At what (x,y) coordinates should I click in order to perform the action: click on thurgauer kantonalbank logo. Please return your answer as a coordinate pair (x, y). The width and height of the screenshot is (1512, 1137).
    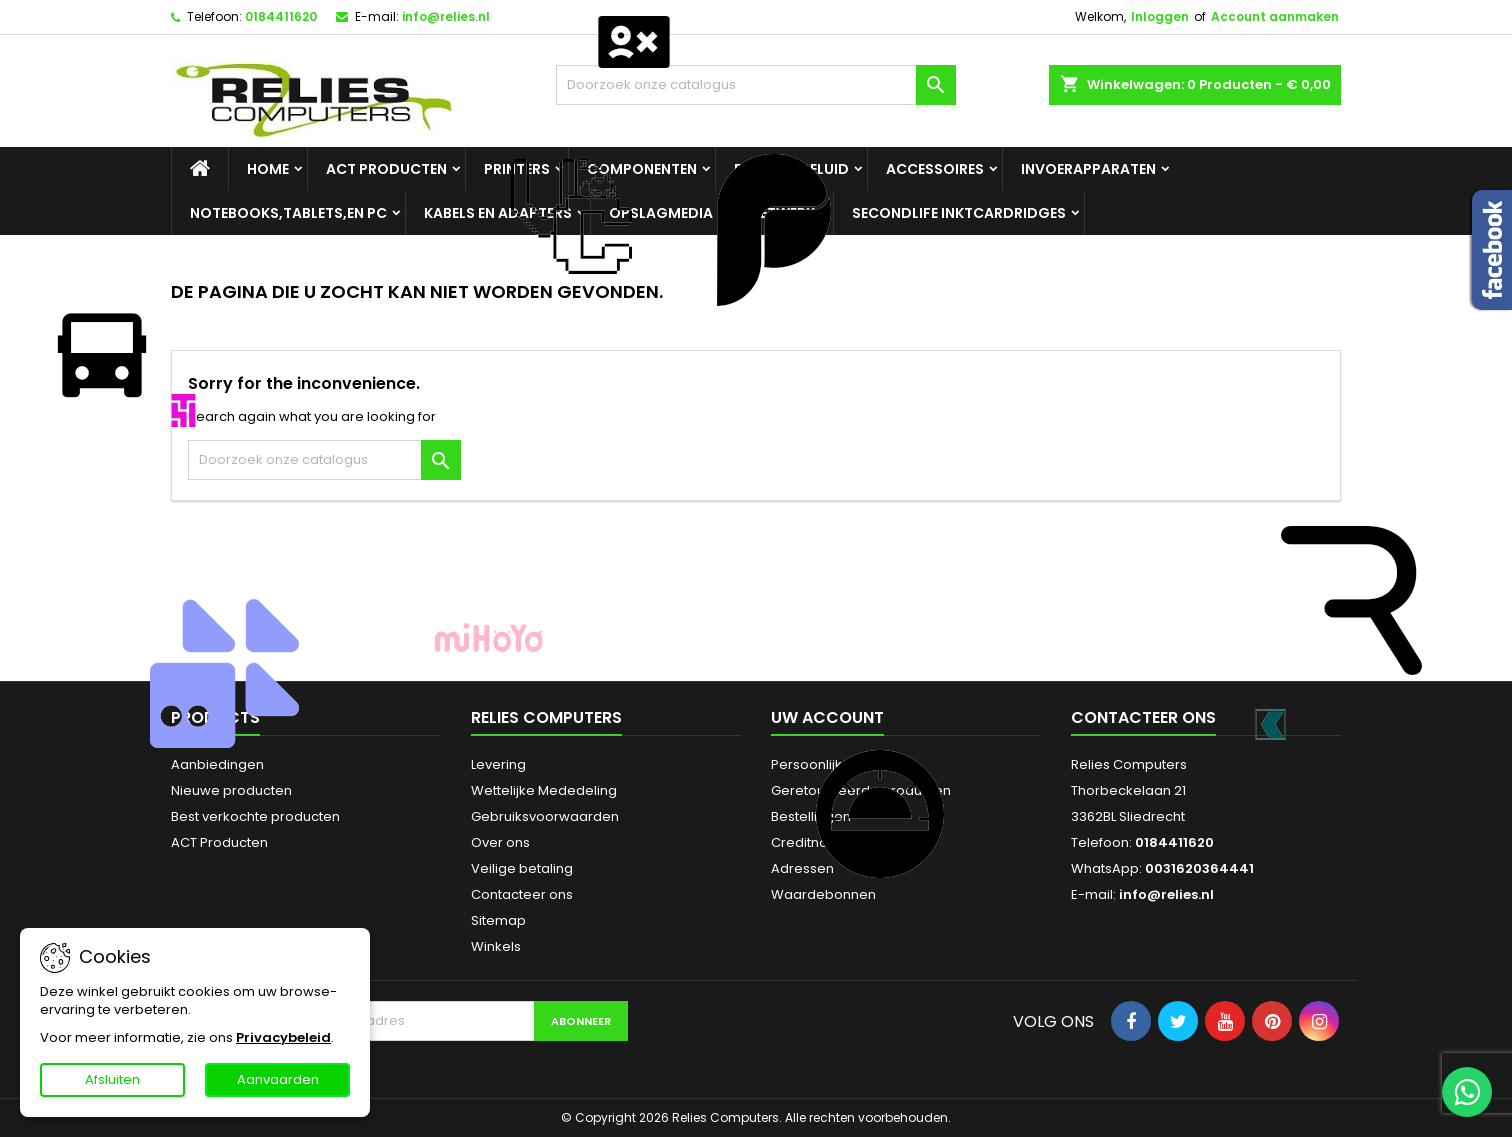
    Looking at the image, I should click on (1270, 724).